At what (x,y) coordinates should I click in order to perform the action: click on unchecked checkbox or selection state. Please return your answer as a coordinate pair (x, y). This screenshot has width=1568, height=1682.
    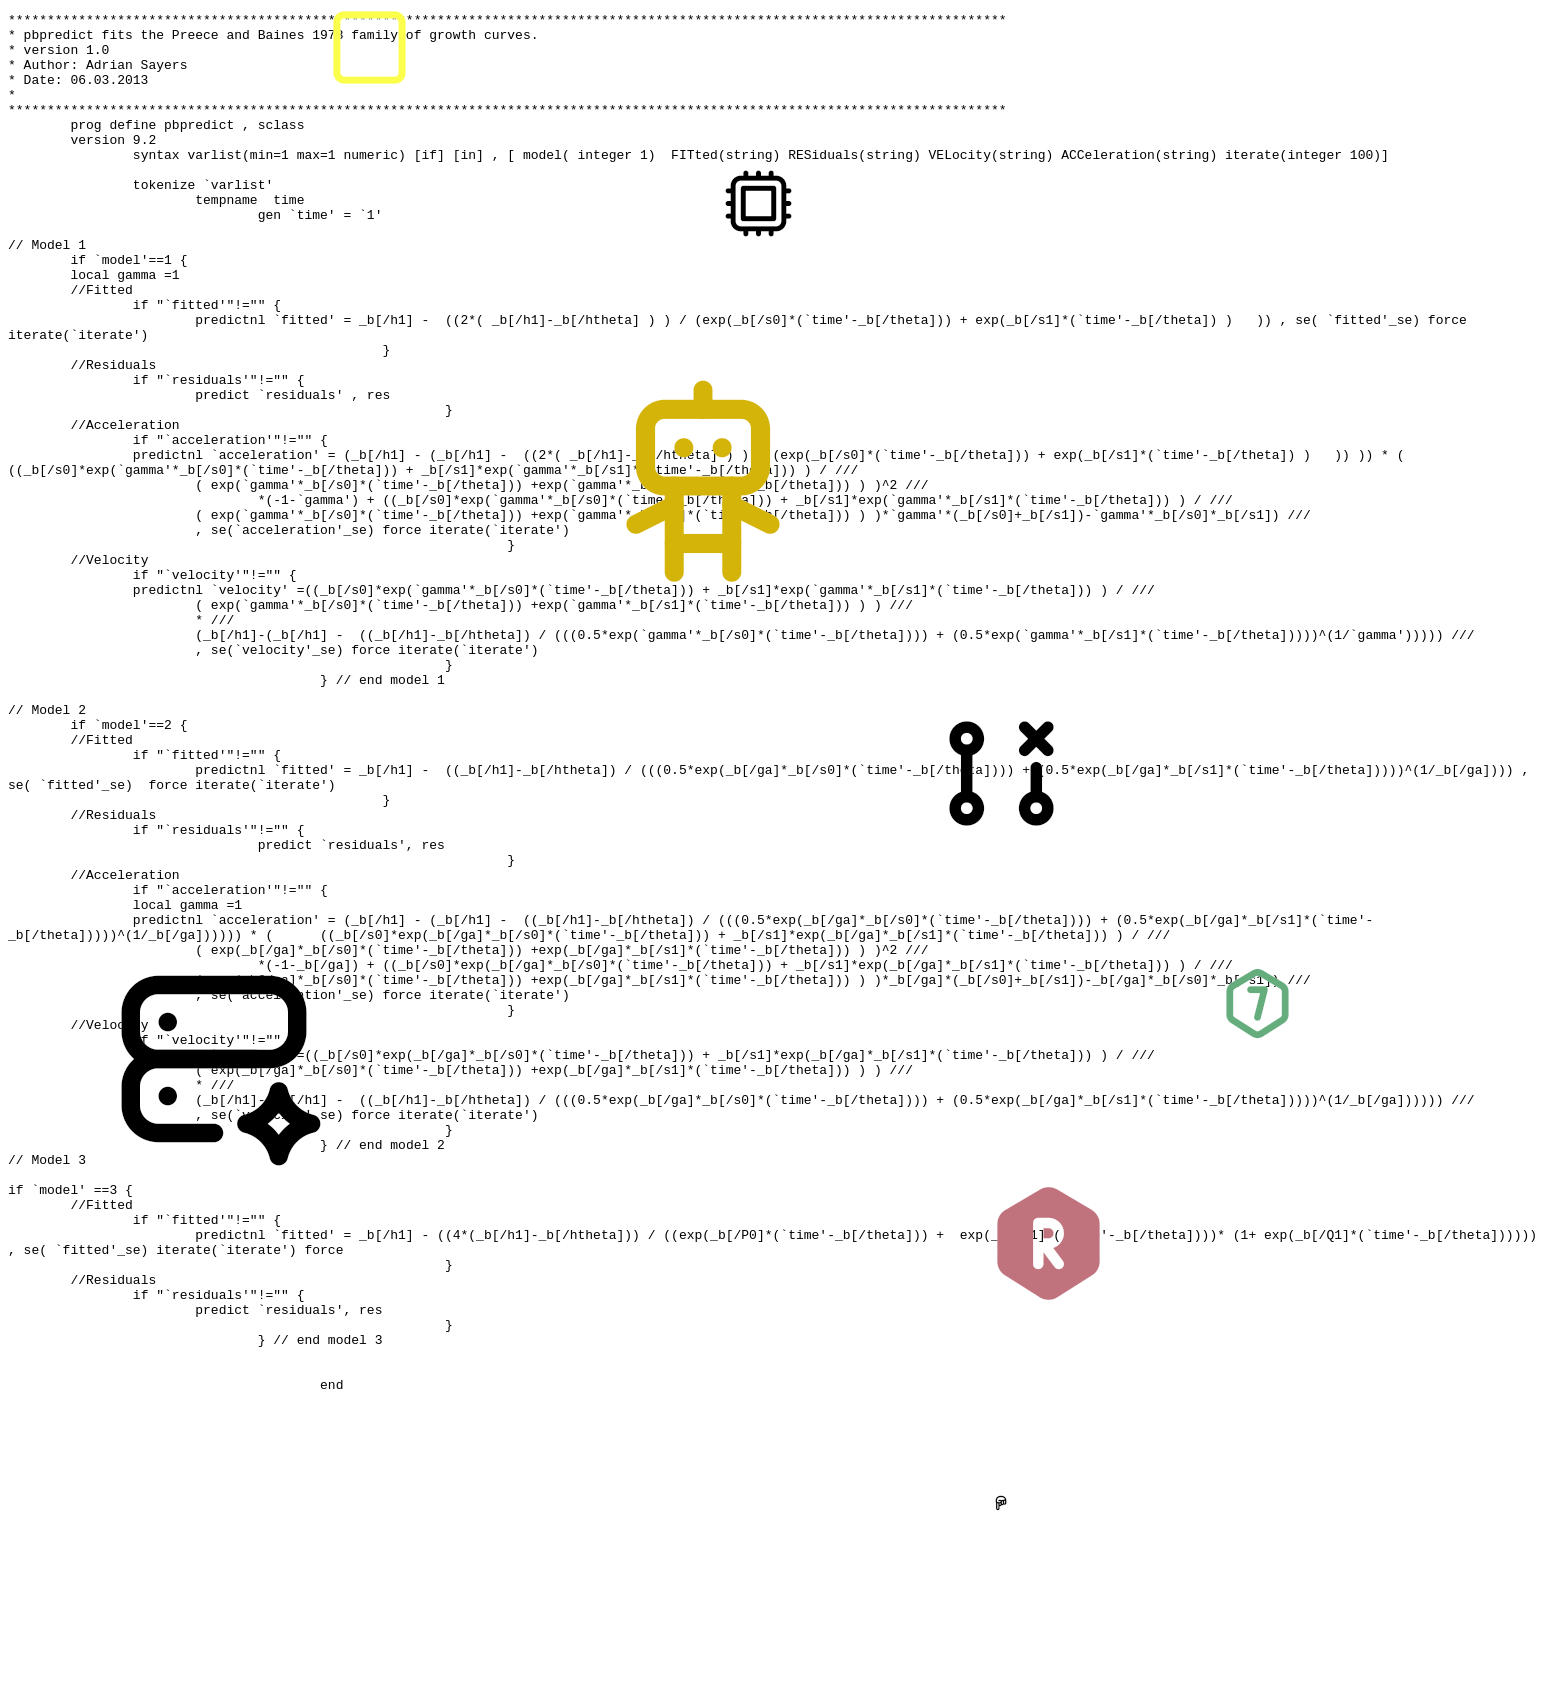
    Looking at the image, I should click on (369, 47).